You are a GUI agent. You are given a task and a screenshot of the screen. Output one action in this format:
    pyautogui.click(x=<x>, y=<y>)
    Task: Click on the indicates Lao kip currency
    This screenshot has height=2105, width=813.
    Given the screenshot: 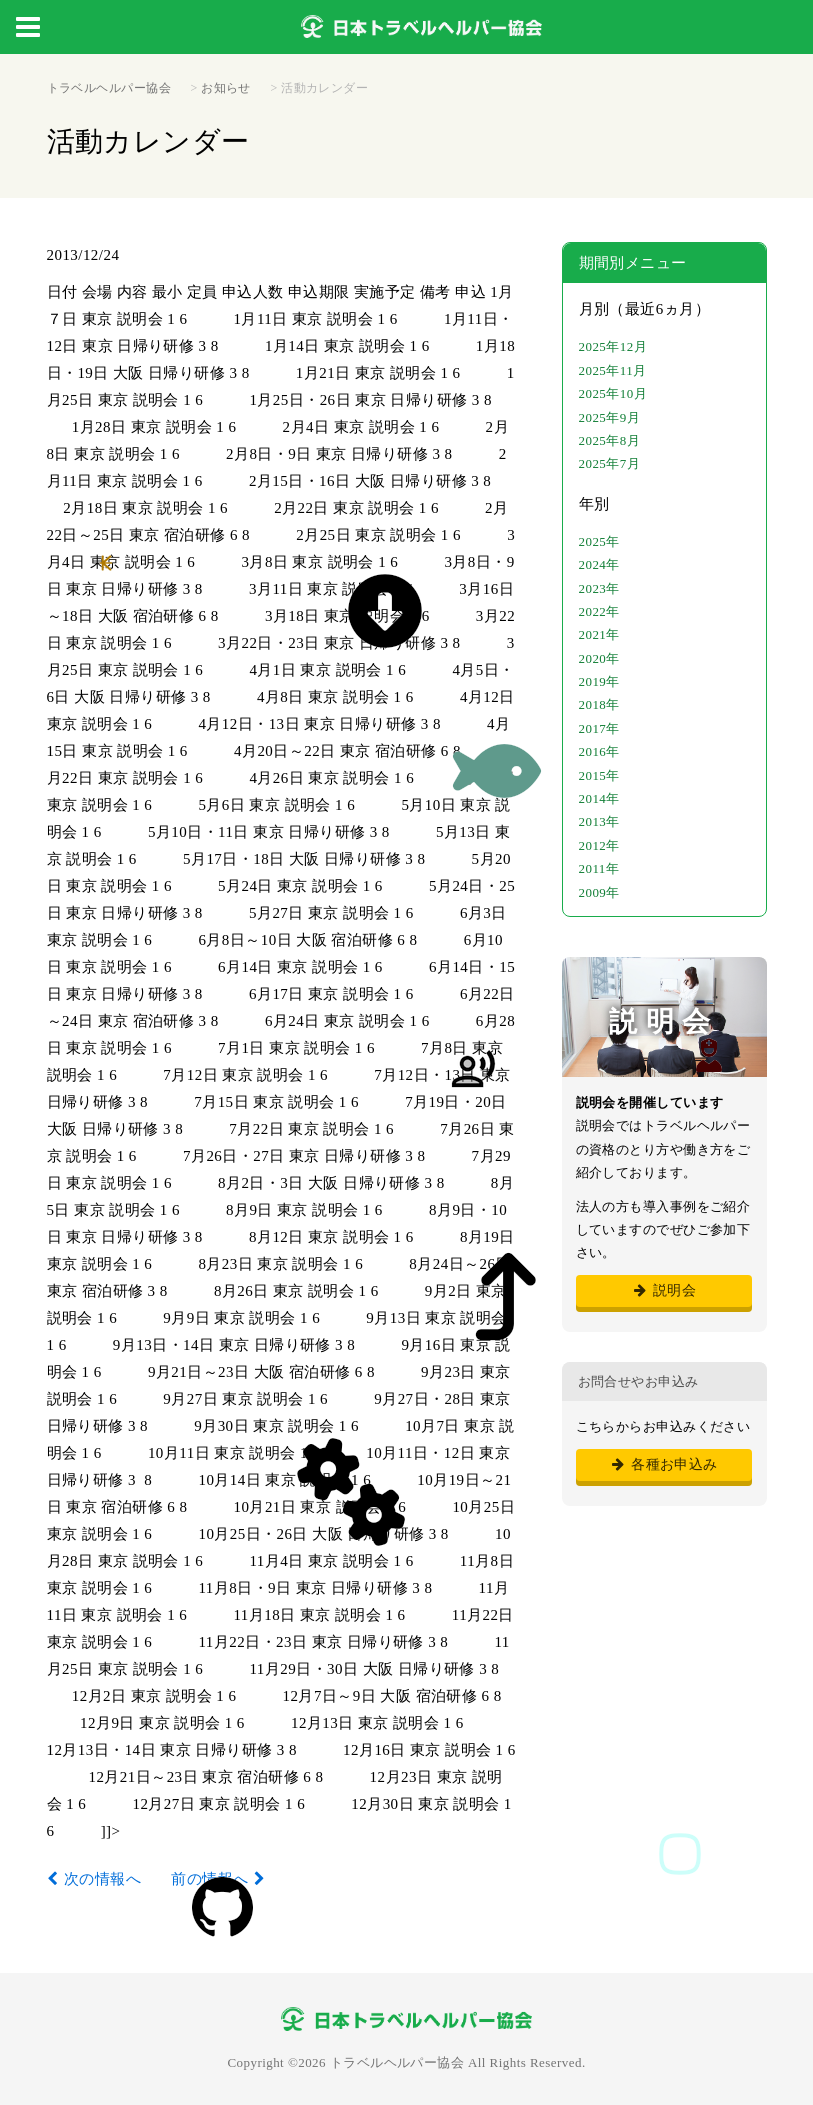 What is the action you would take?
    pyautogui.click(x=106, y=563)
    